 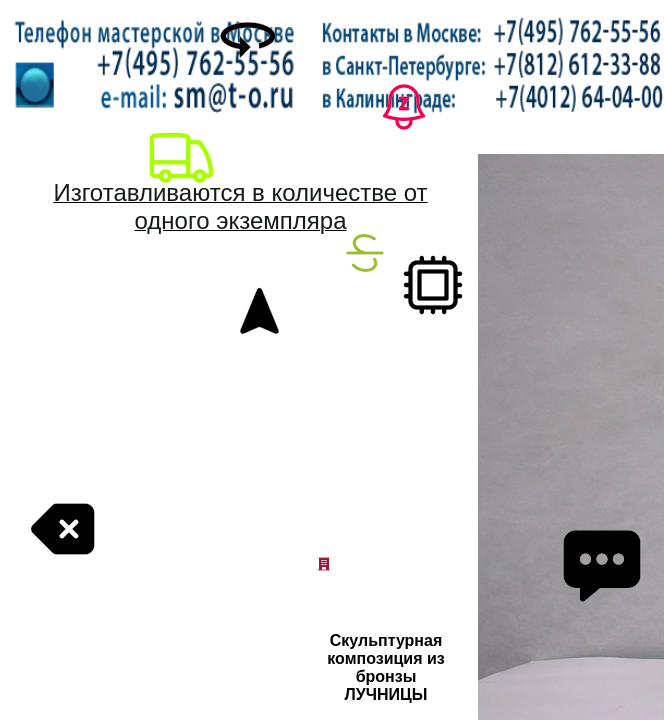 What do you see at coordinates (404, 107) in the screenshot?
I see `snooze notifications temporarily` at bounding box center [404, 107].